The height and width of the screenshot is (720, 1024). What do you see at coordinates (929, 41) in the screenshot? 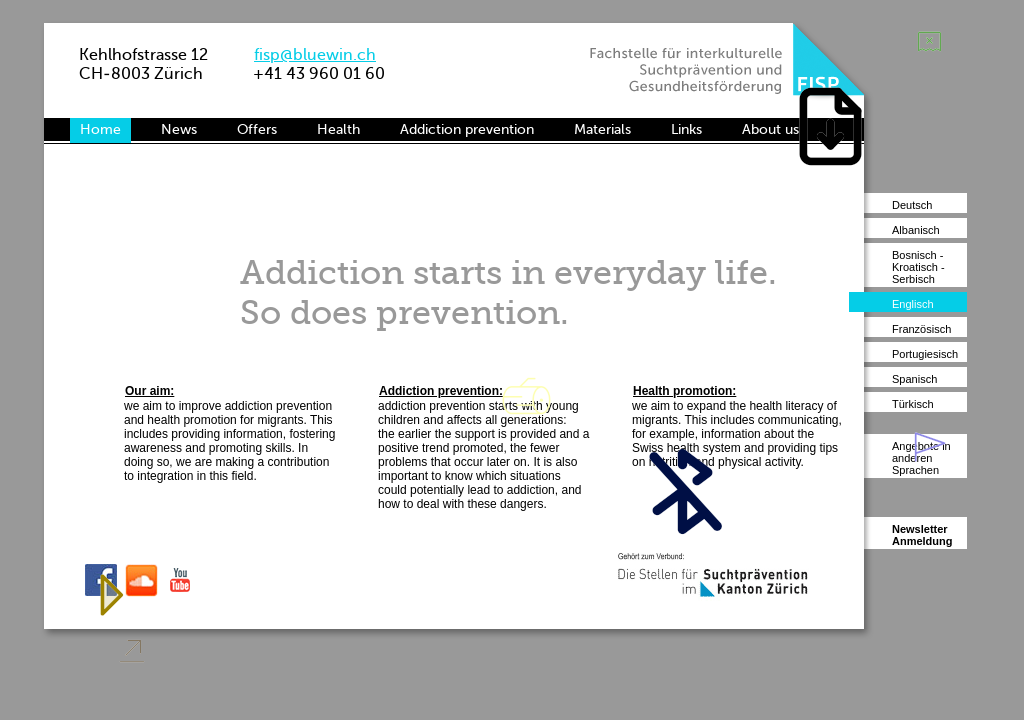
I see `cancel or void a receipt` at bounding box center [929, 41].